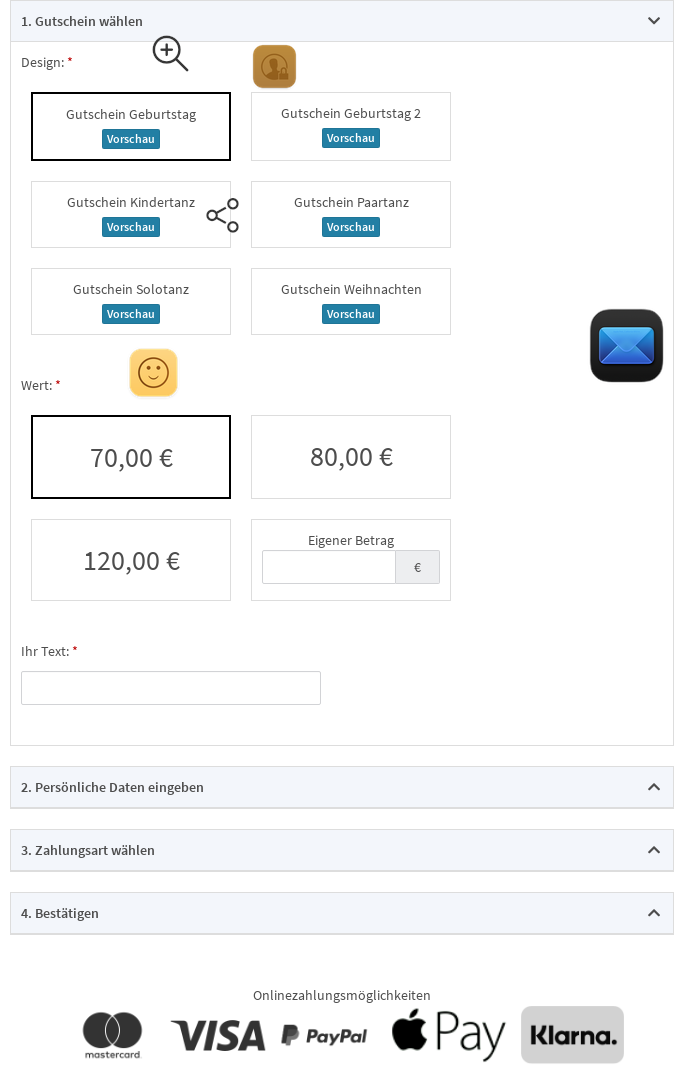  What do you see at coordinates (222, 216) in the screenshot?
I see `access screen sharing or remote desktop settings` at bounding box center [222, 216].